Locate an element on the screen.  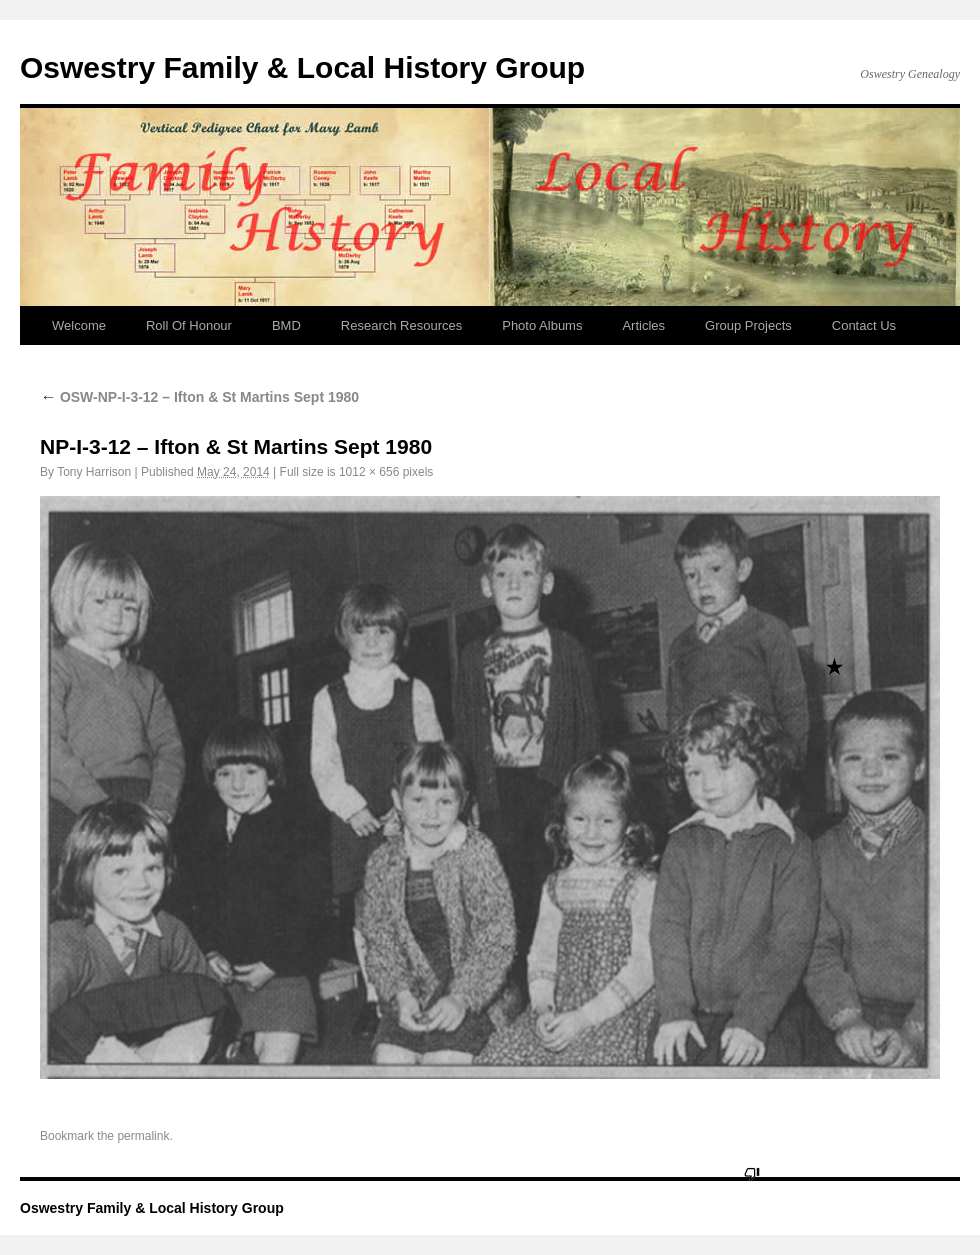
dislike or downvote content is located at coordinates (752, 1174).